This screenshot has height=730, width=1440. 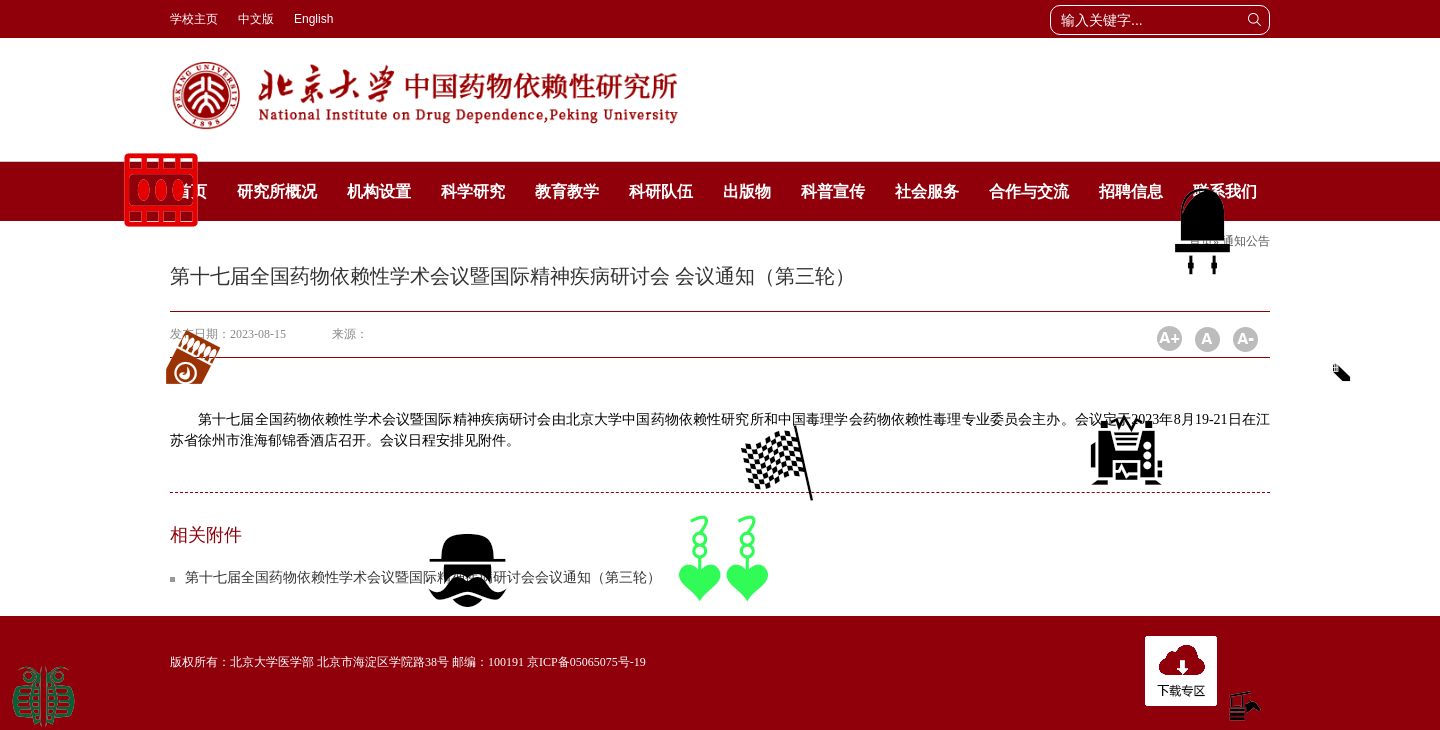 What do you see at coordinates (1202, 231) in the screenshot?
I see `indicates device power status` at bounding box center [1202, 231].